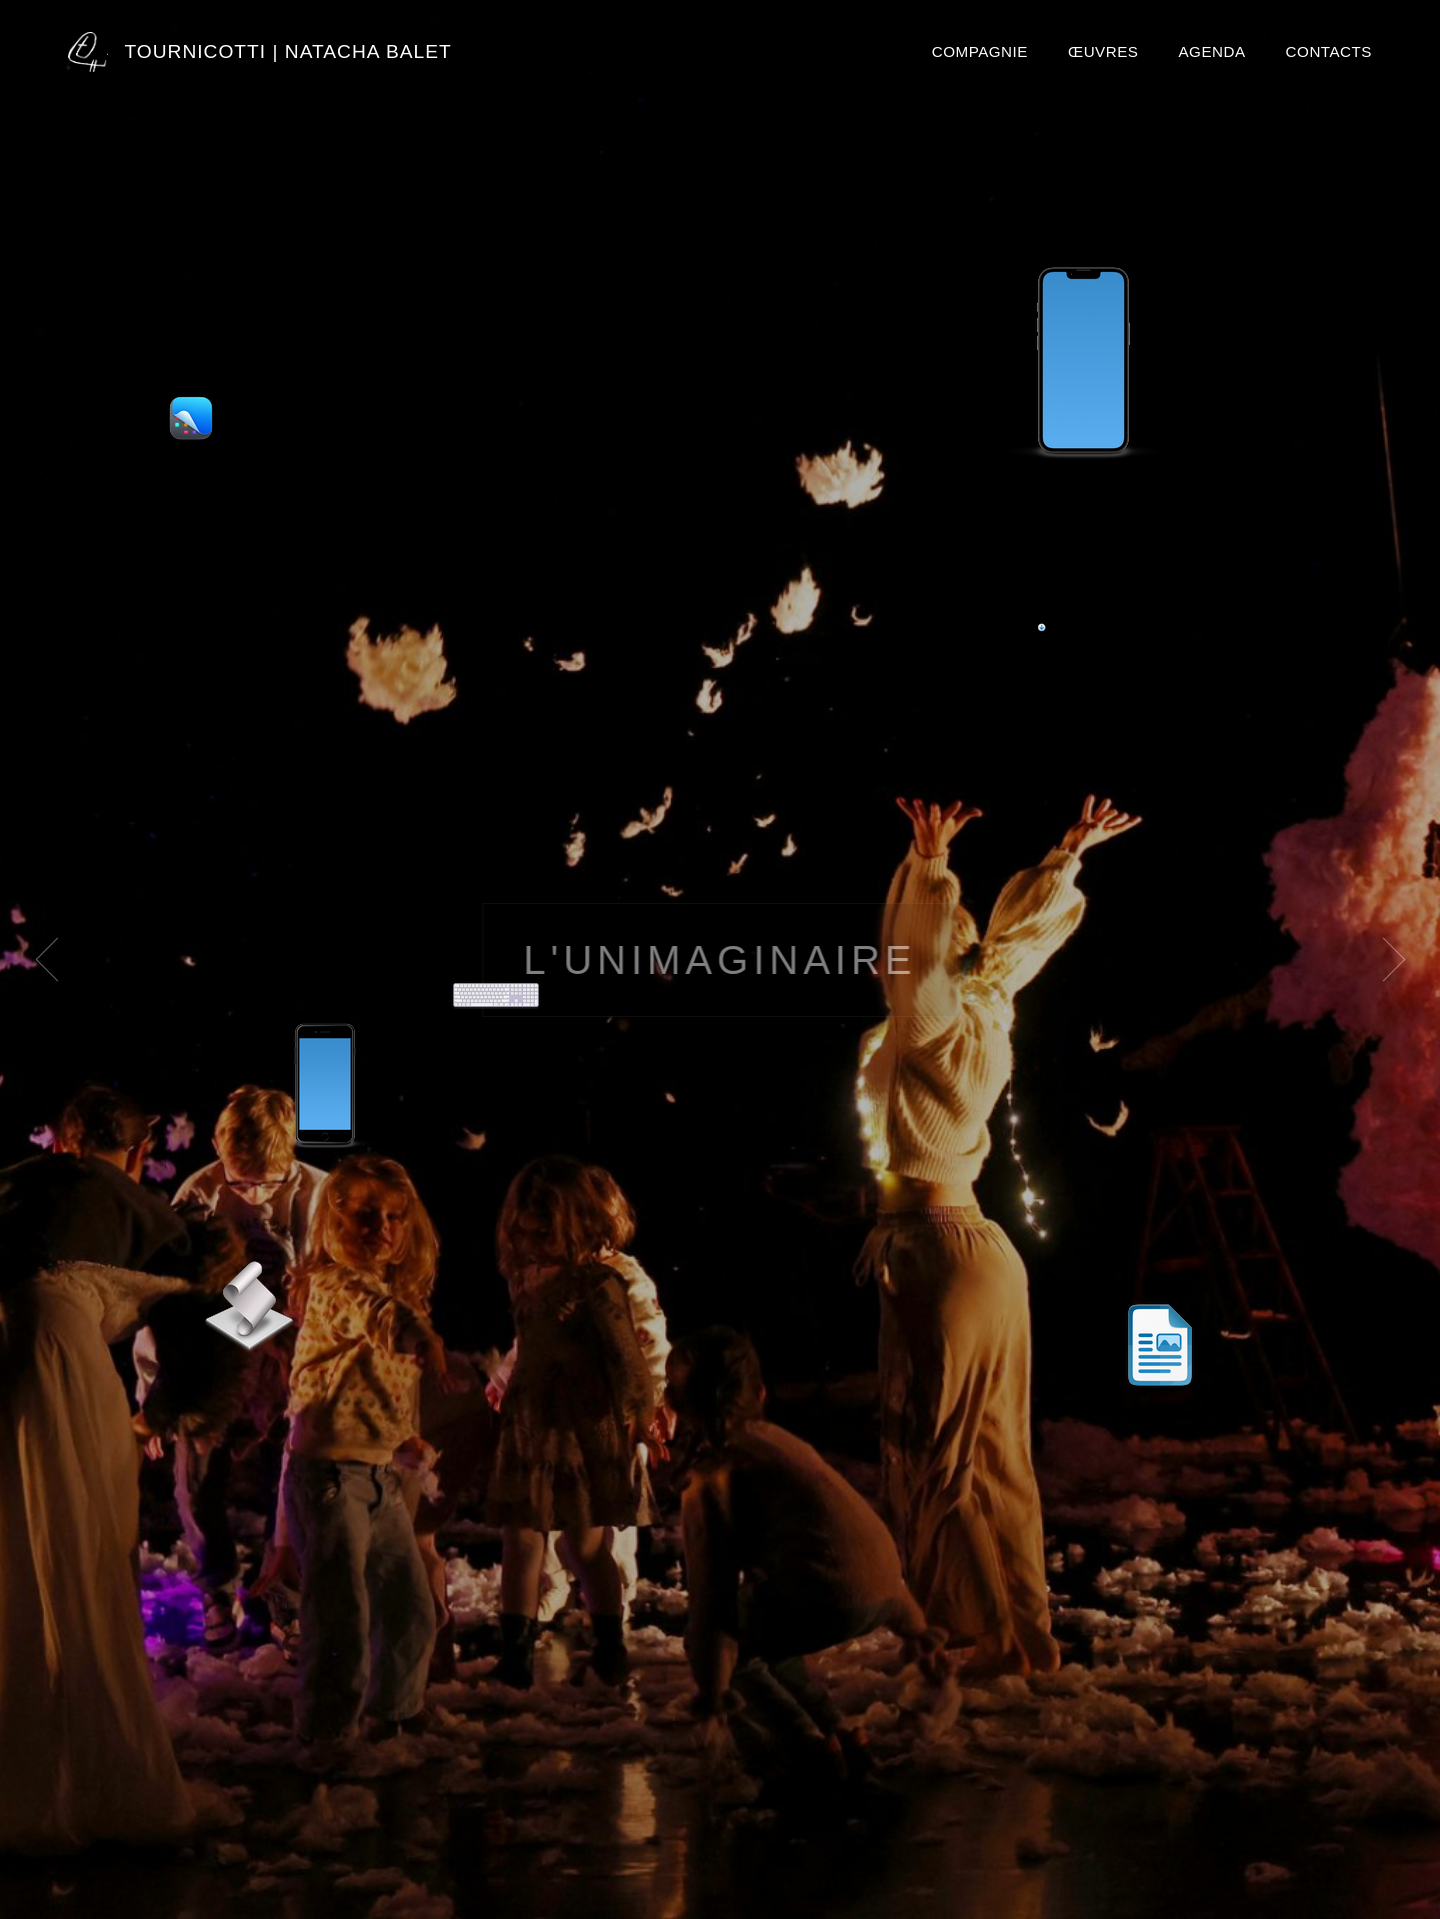 Image resolution: width=1440 pixels, height=1919 pixels. What do you see at coordinates (496, 995) in the screenshot?
I see `connect a bluetooth keyboard` at bounding box center [496, 995].